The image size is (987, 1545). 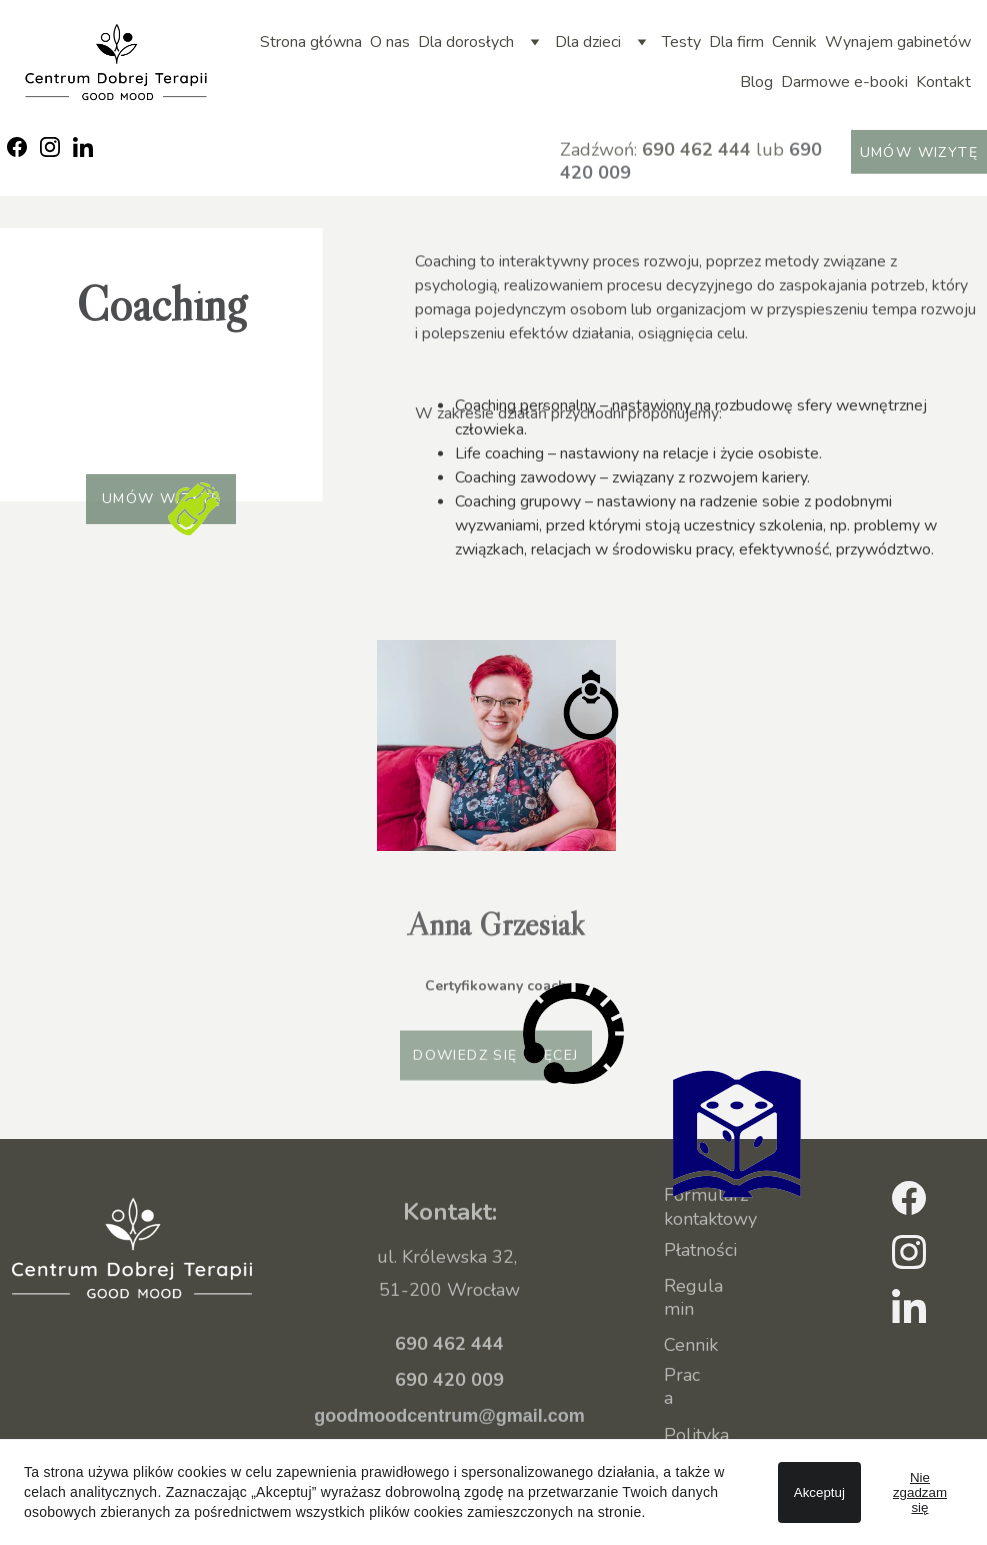 I want to click on access your inventory or stored items, so click(x=194, y=509).